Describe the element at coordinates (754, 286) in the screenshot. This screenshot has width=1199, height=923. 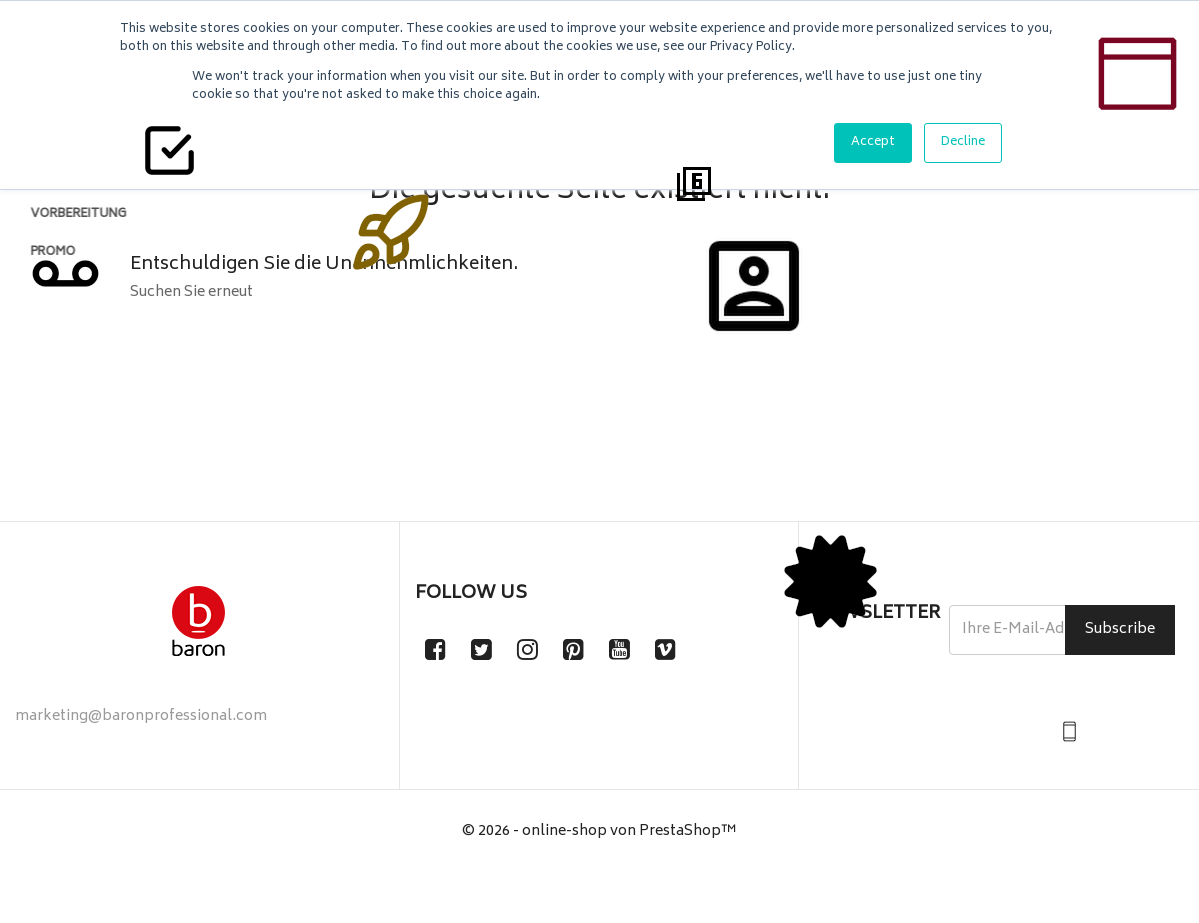
I see `switch to portrait orientation mode` at that location.